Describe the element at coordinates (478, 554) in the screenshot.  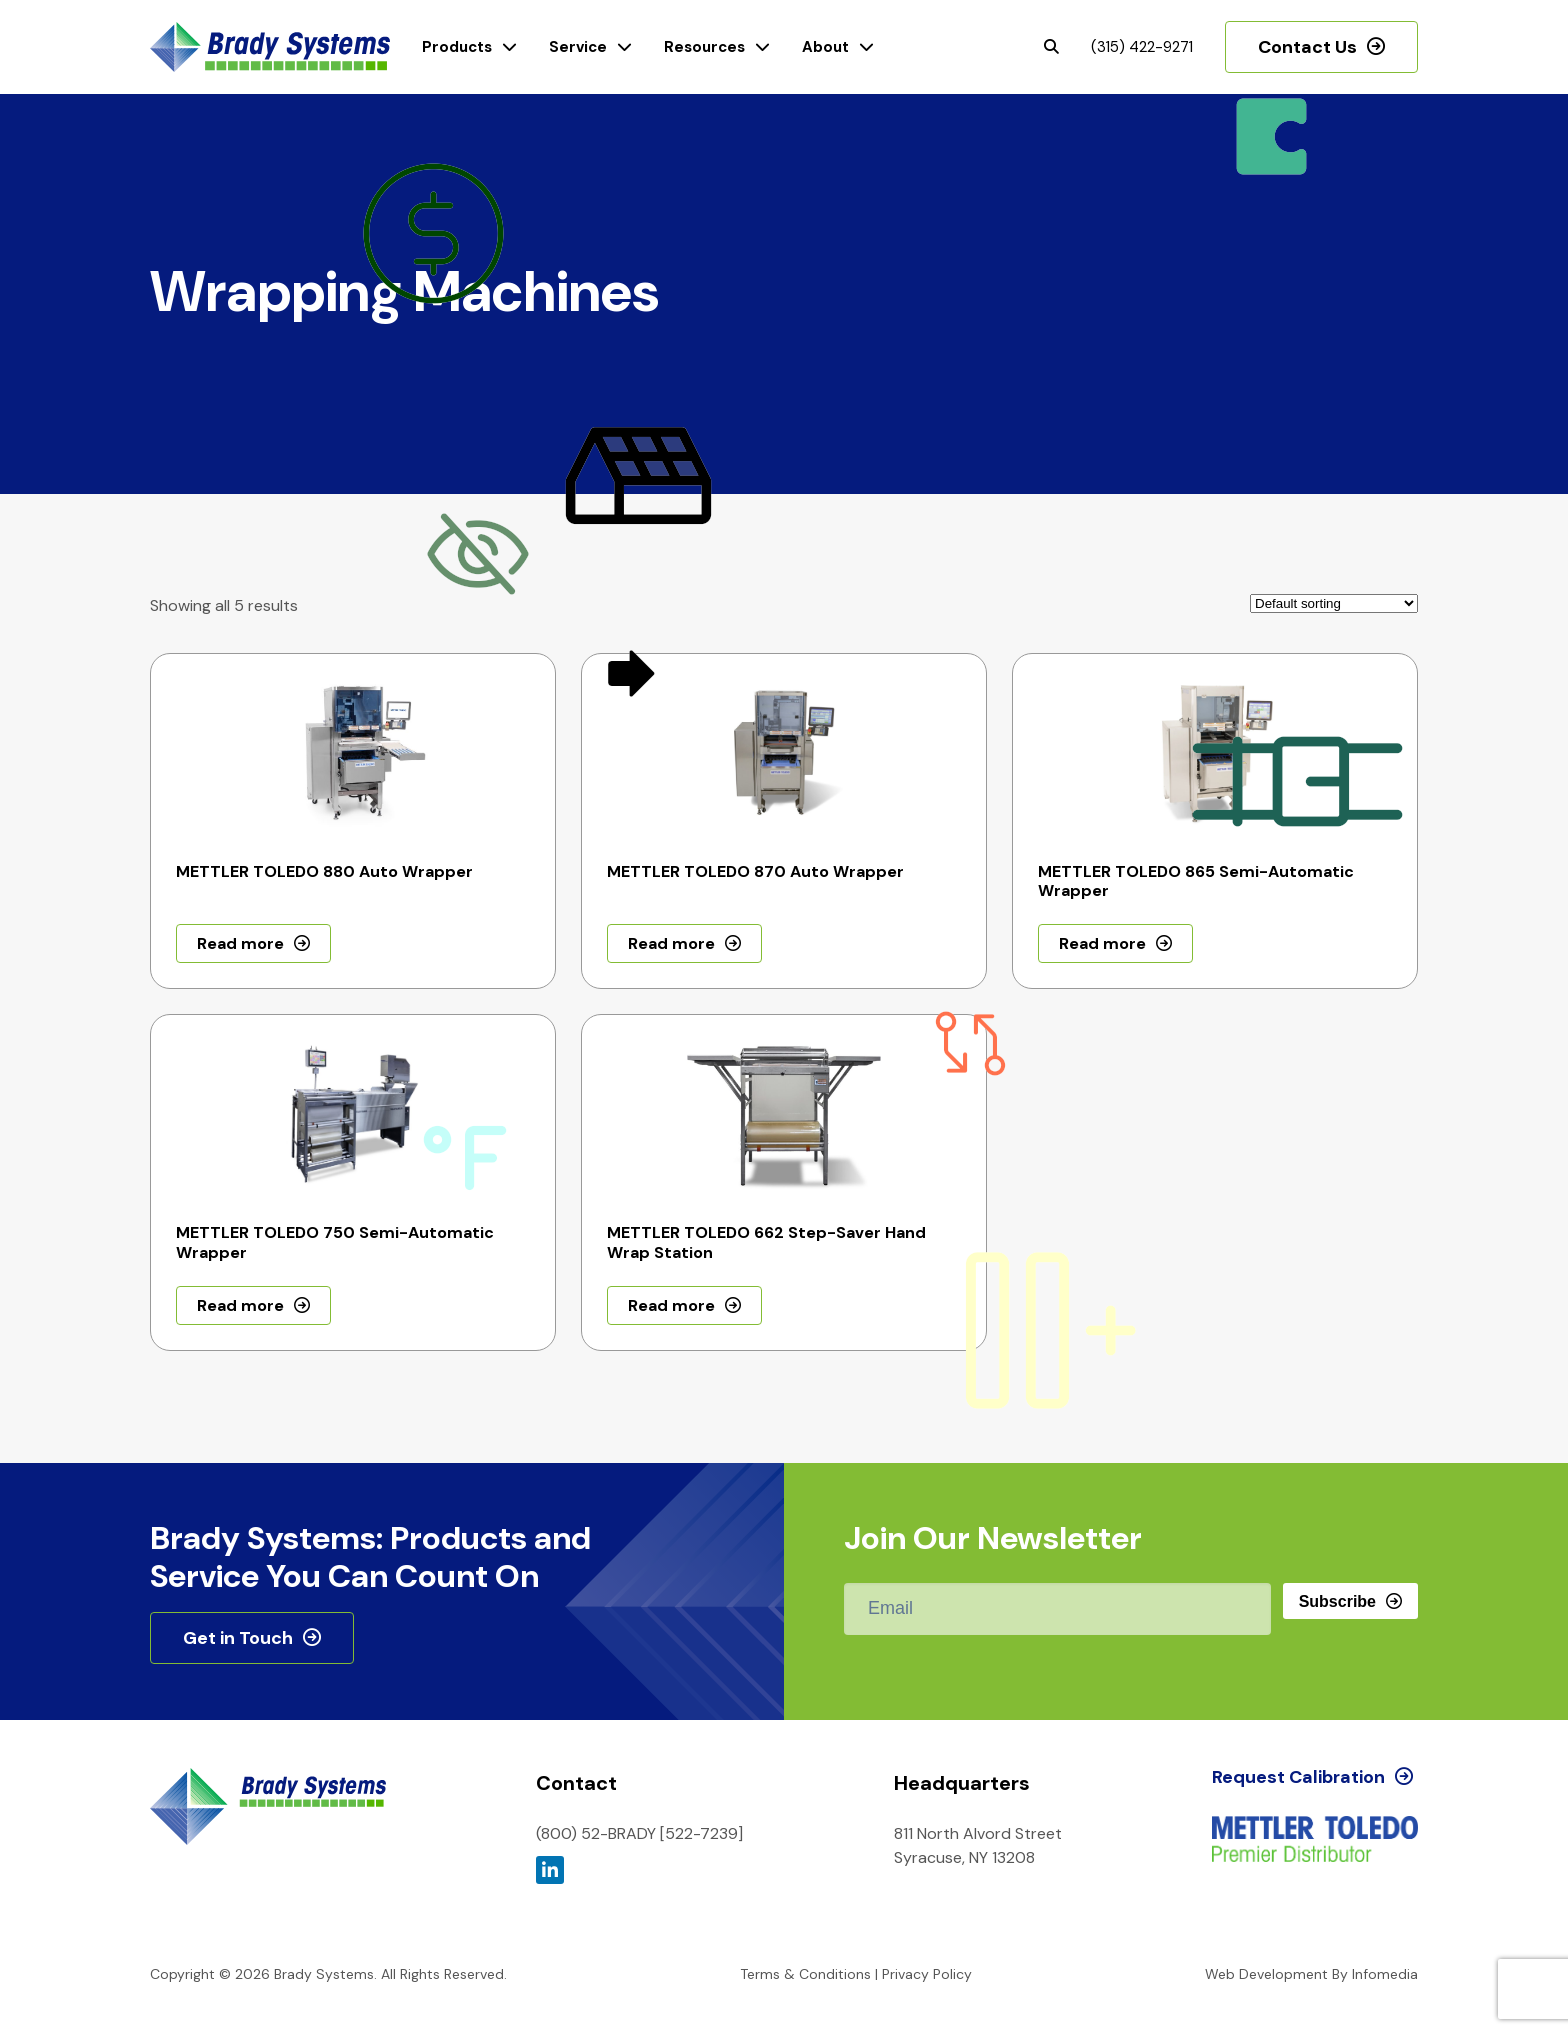
I see `hide password or sensitive content` at that location.